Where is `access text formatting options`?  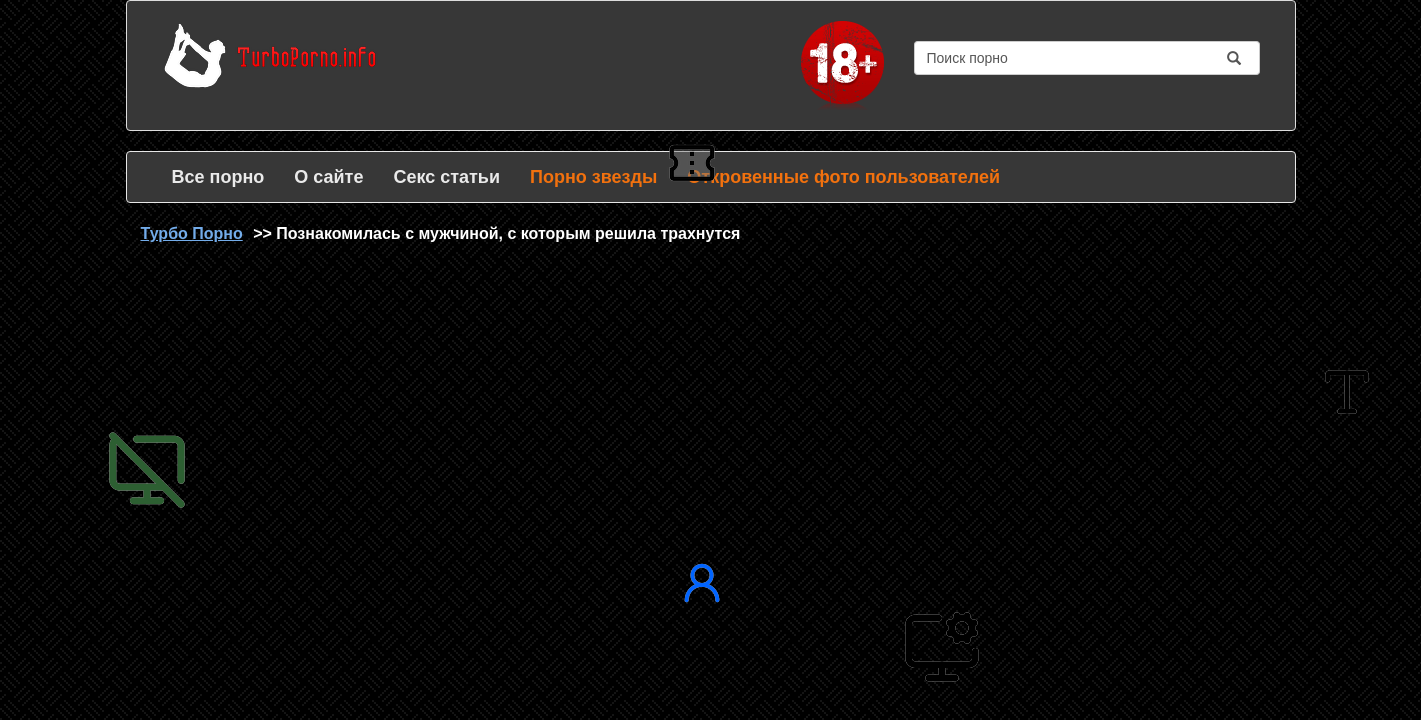
access text formatting options is located at coordinates (1347, 392).